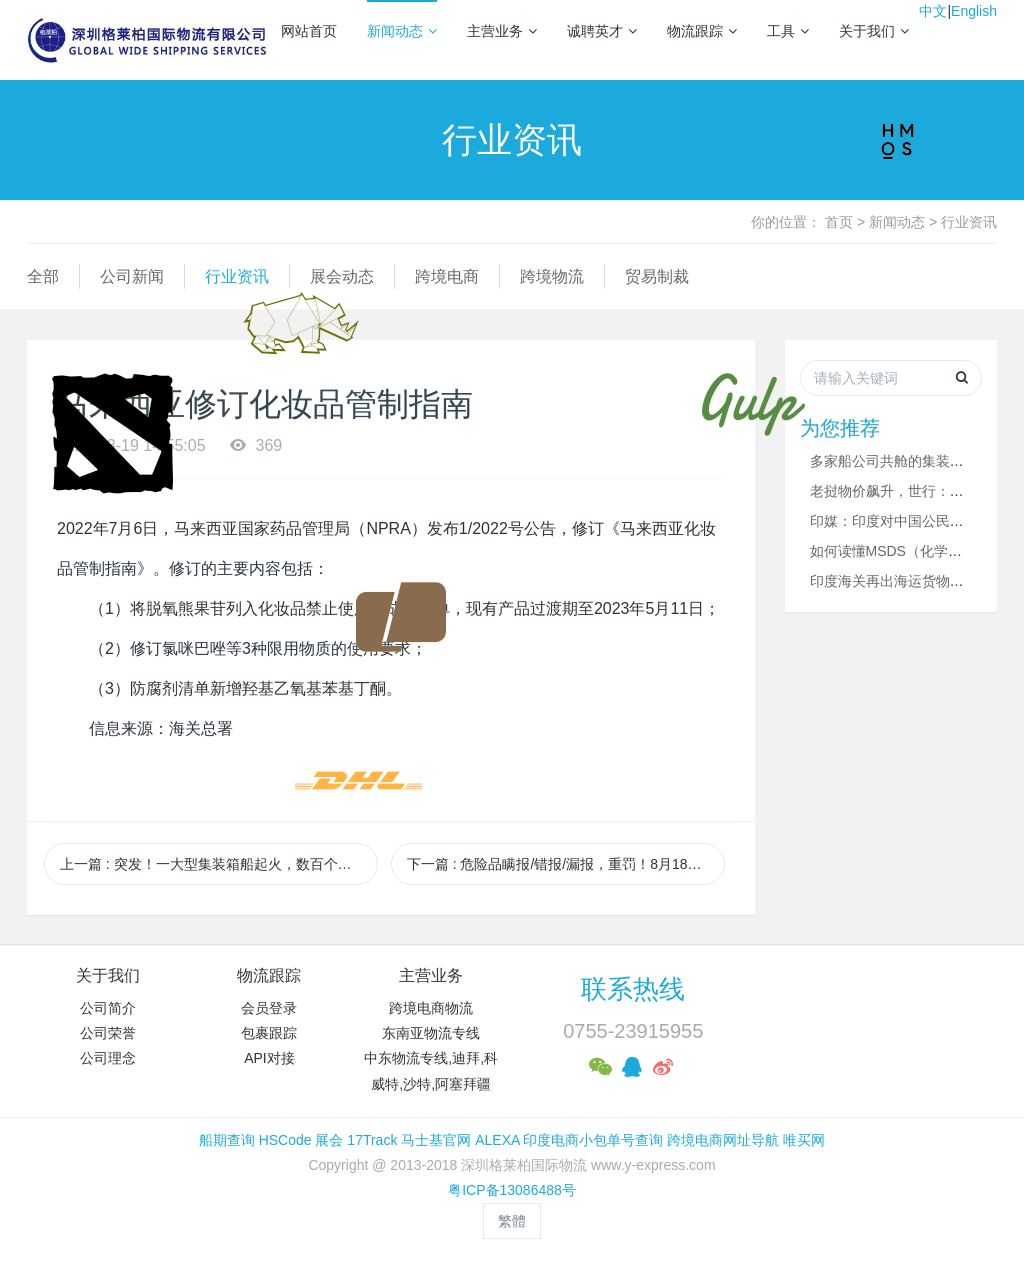 The image size is (1024, 1269). Describe the element at coordinates (897, 141) in the screenshot. I see `harmonyos operating system logo` at that location.